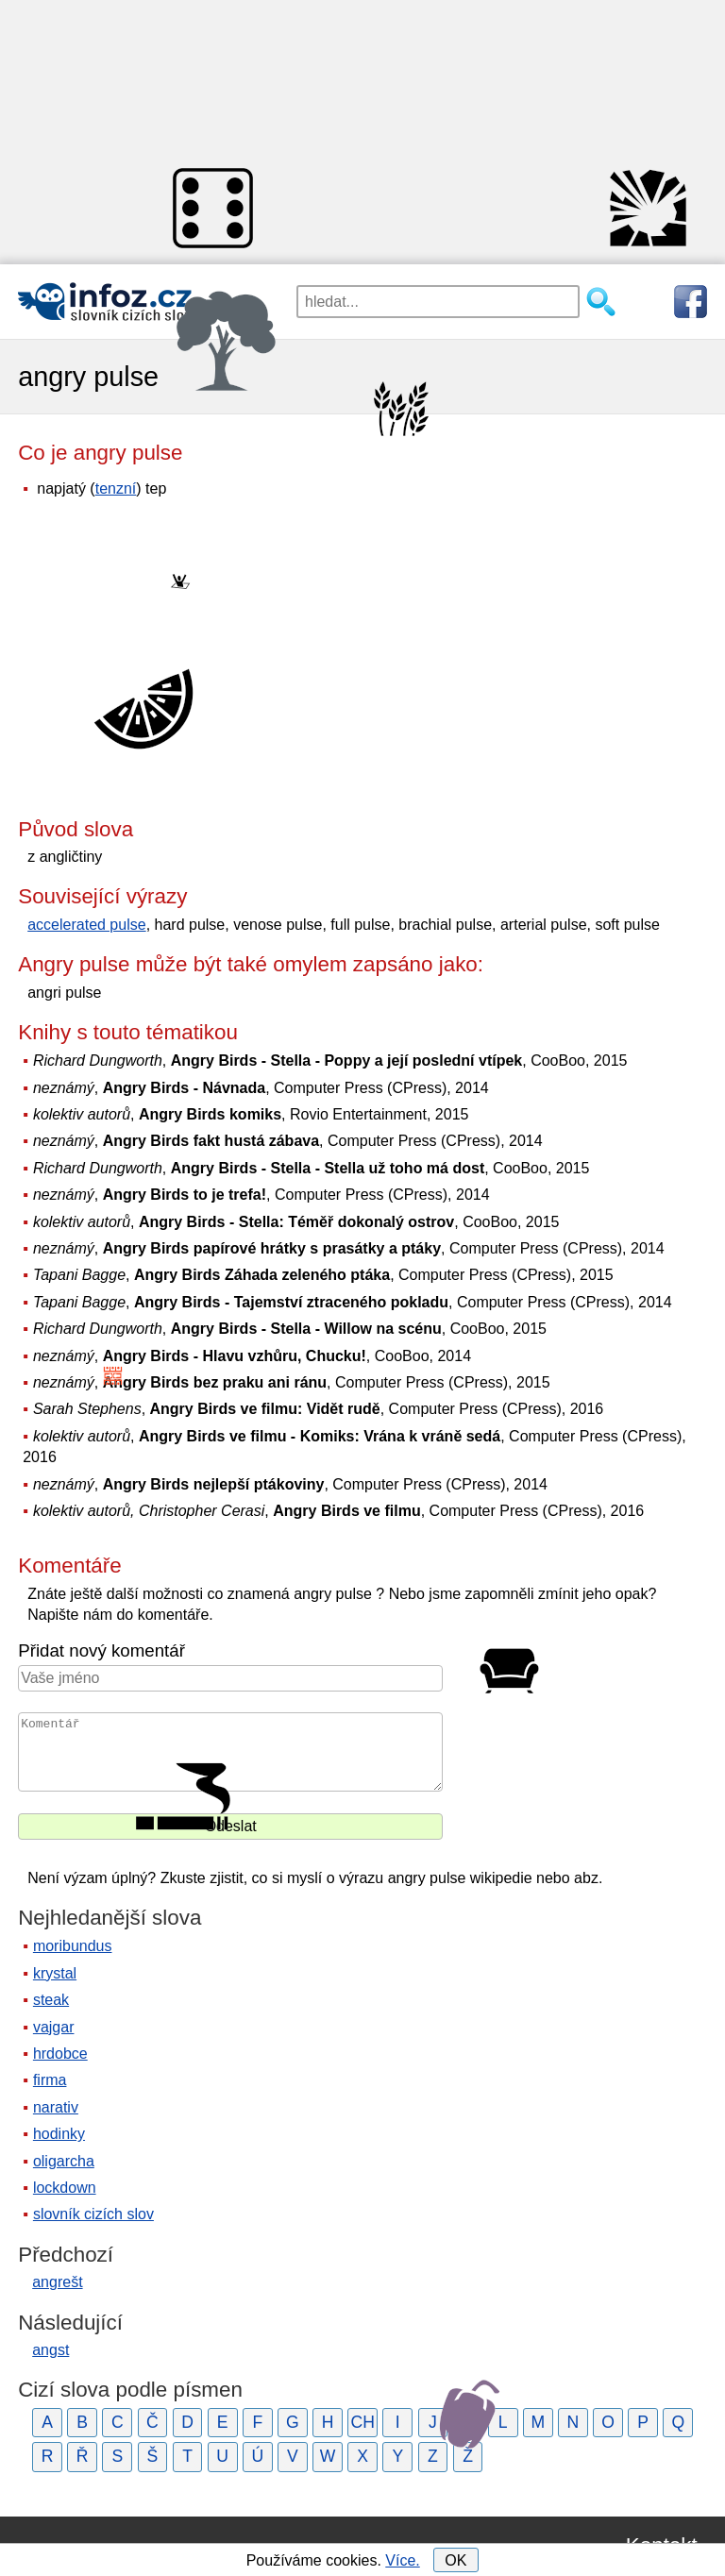 The image size is (725, 2576). I want to click on select bell pepper ingredient in a cooking game, so click(469, 2414).